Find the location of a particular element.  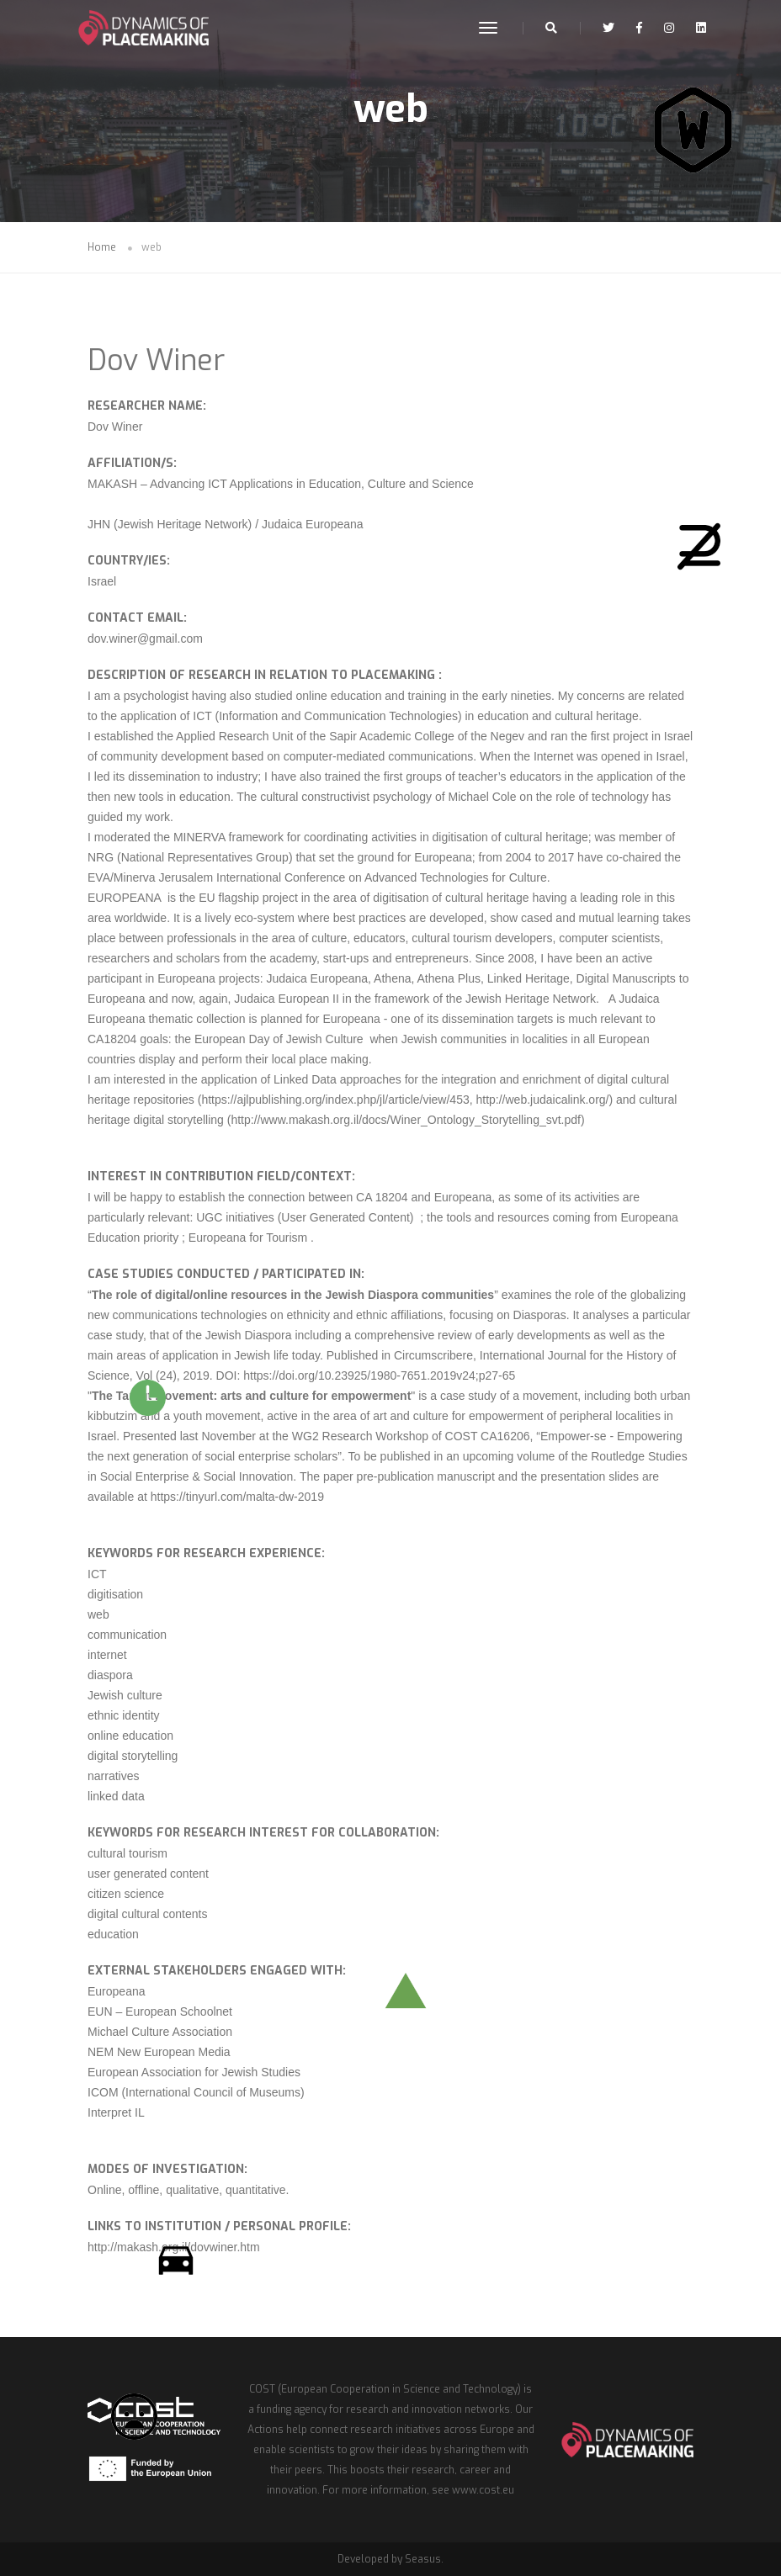

express disappointment or negative feedback is located at coordinates (134, 2416).